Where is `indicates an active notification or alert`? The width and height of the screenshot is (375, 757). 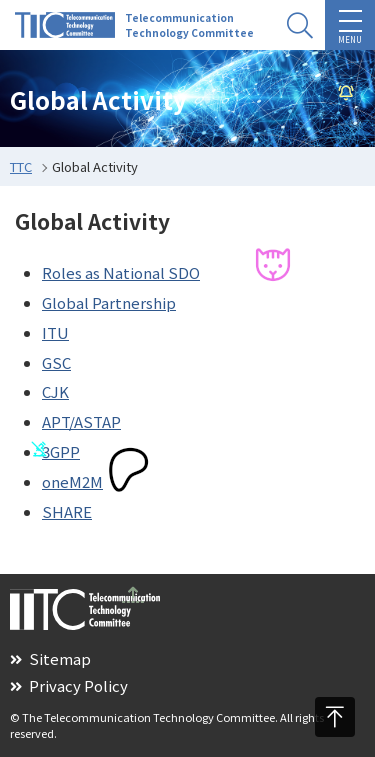 indicates an active notification or alert is located at coordinates (346, 93).